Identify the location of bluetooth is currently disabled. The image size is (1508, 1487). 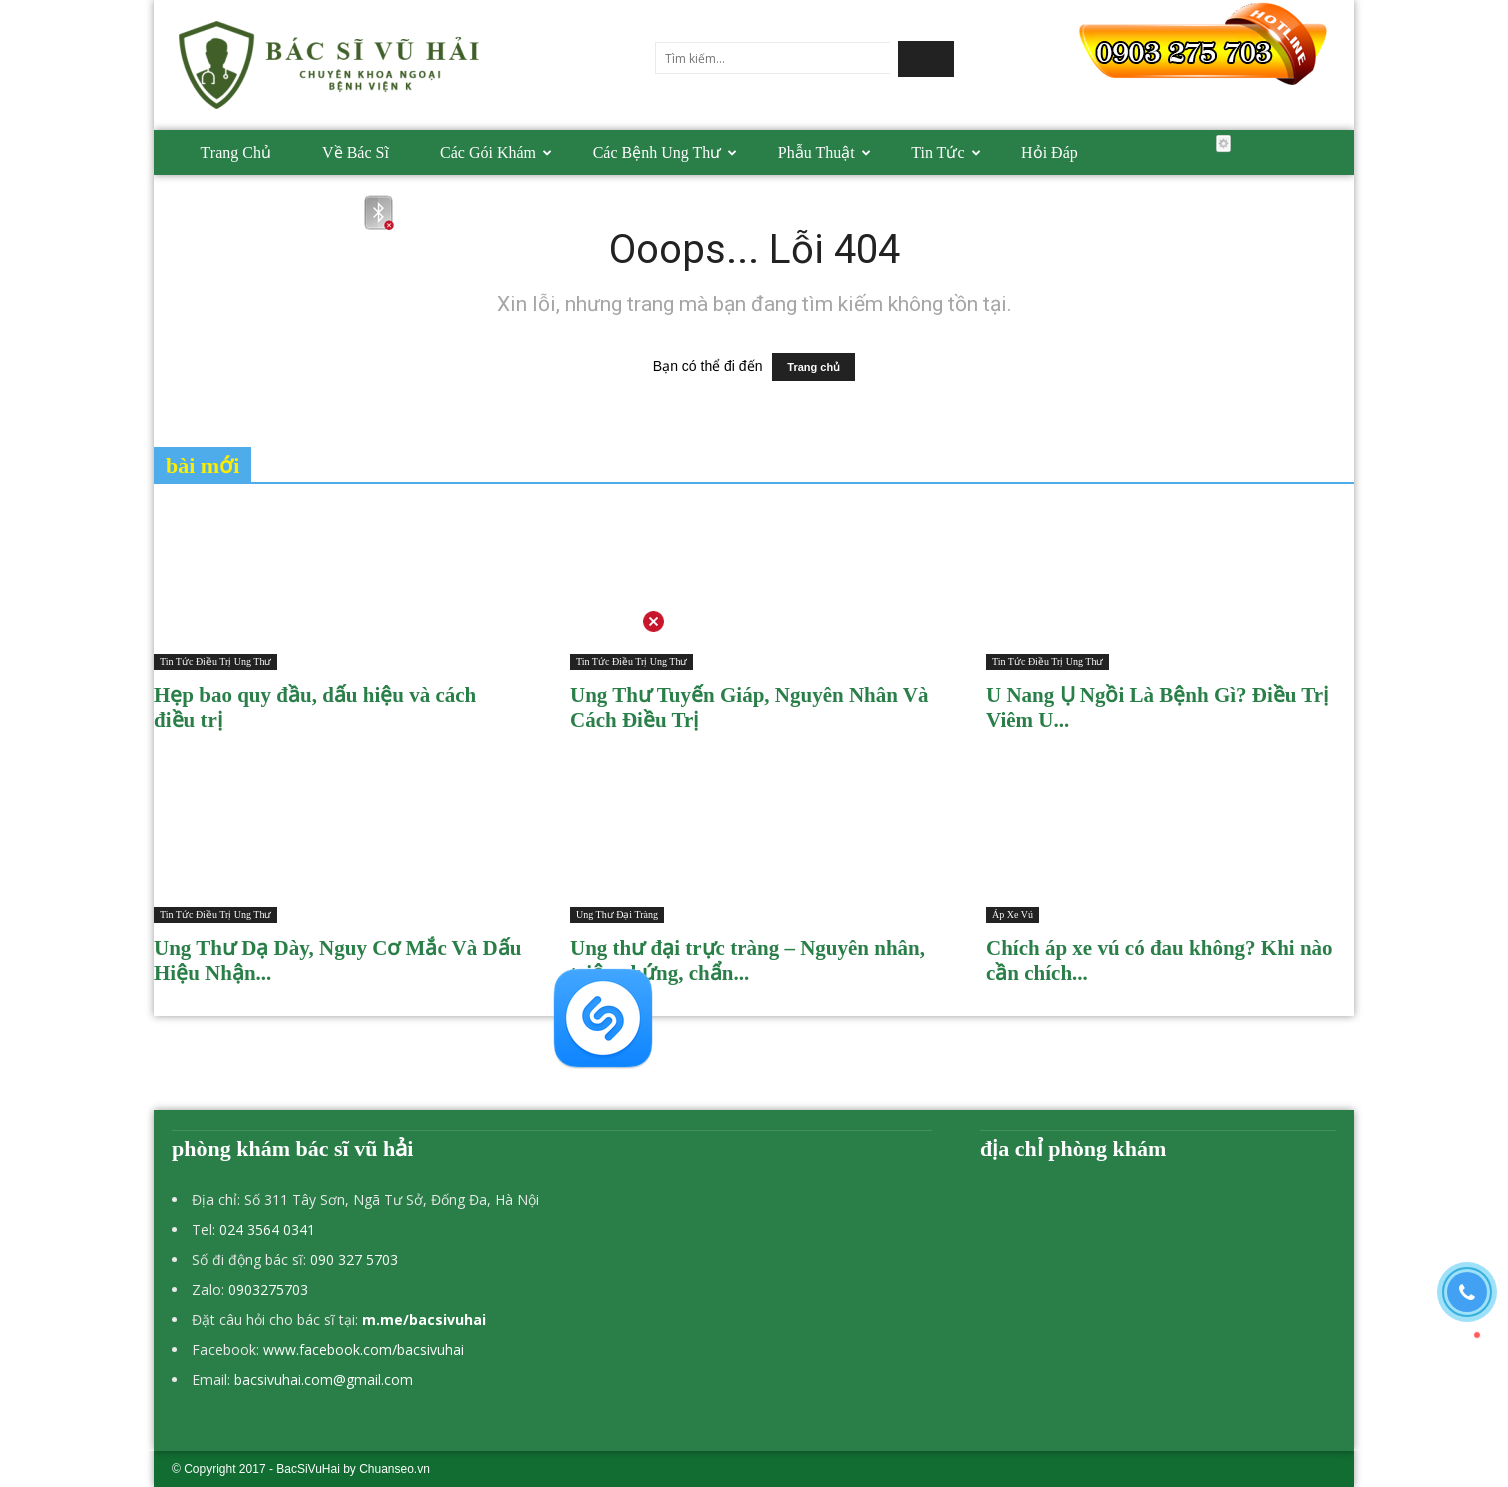
(378, 212).